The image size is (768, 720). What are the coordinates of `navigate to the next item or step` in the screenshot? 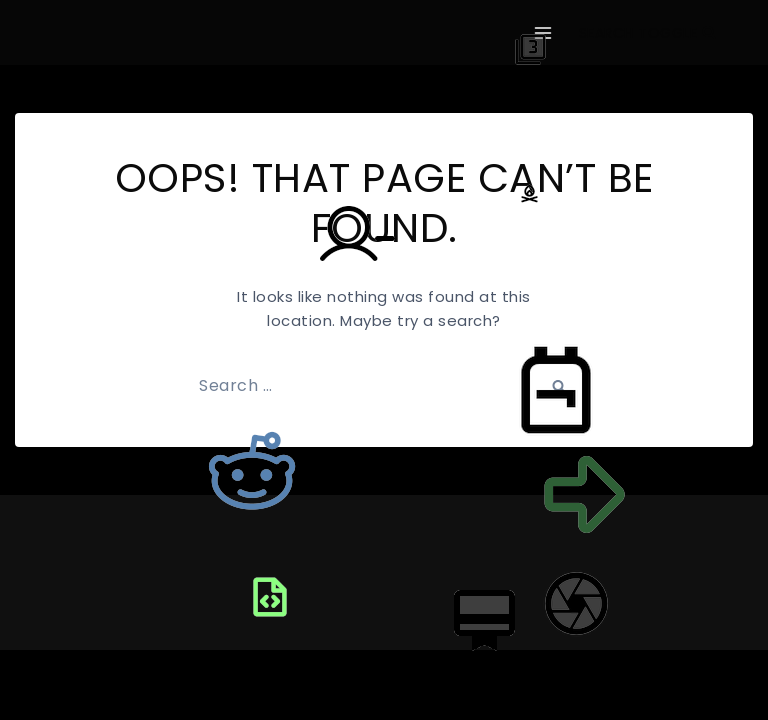 It's located at (582, 494).